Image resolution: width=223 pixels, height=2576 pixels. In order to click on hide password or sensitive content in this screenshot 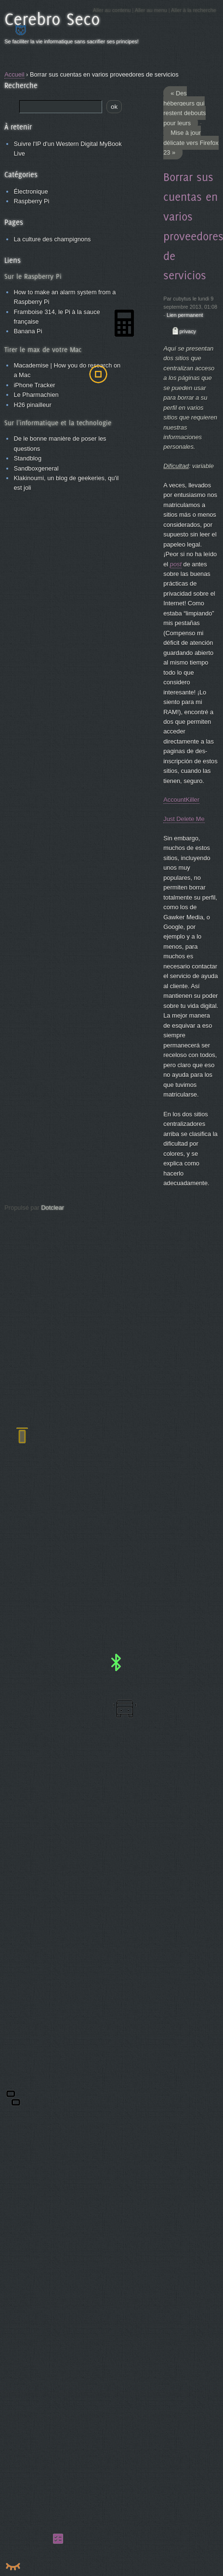, I will do `click(13, 2565)`.